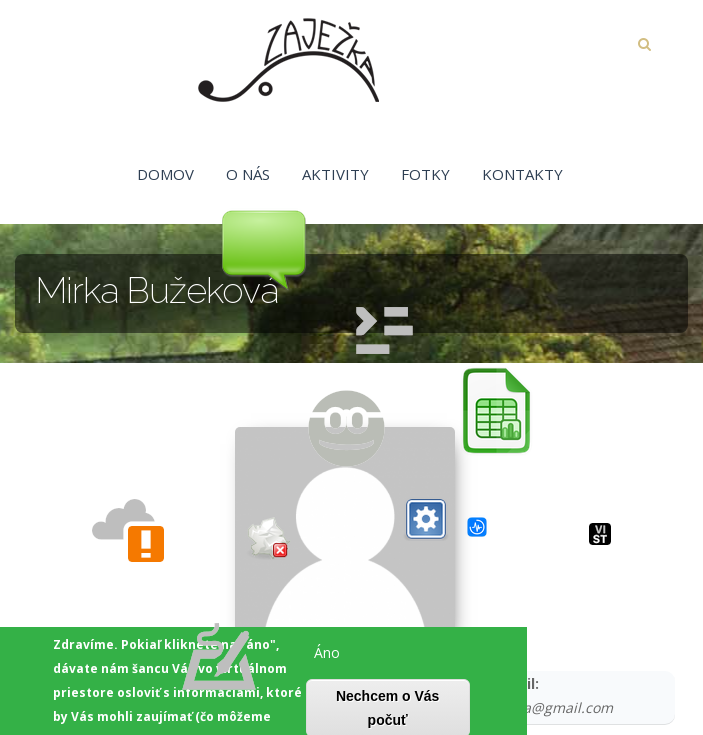 The image size is (703, 735). Describe the element at coordinates (477, 527) in the screenshot. I see `access system diagnostic logs` at that location.